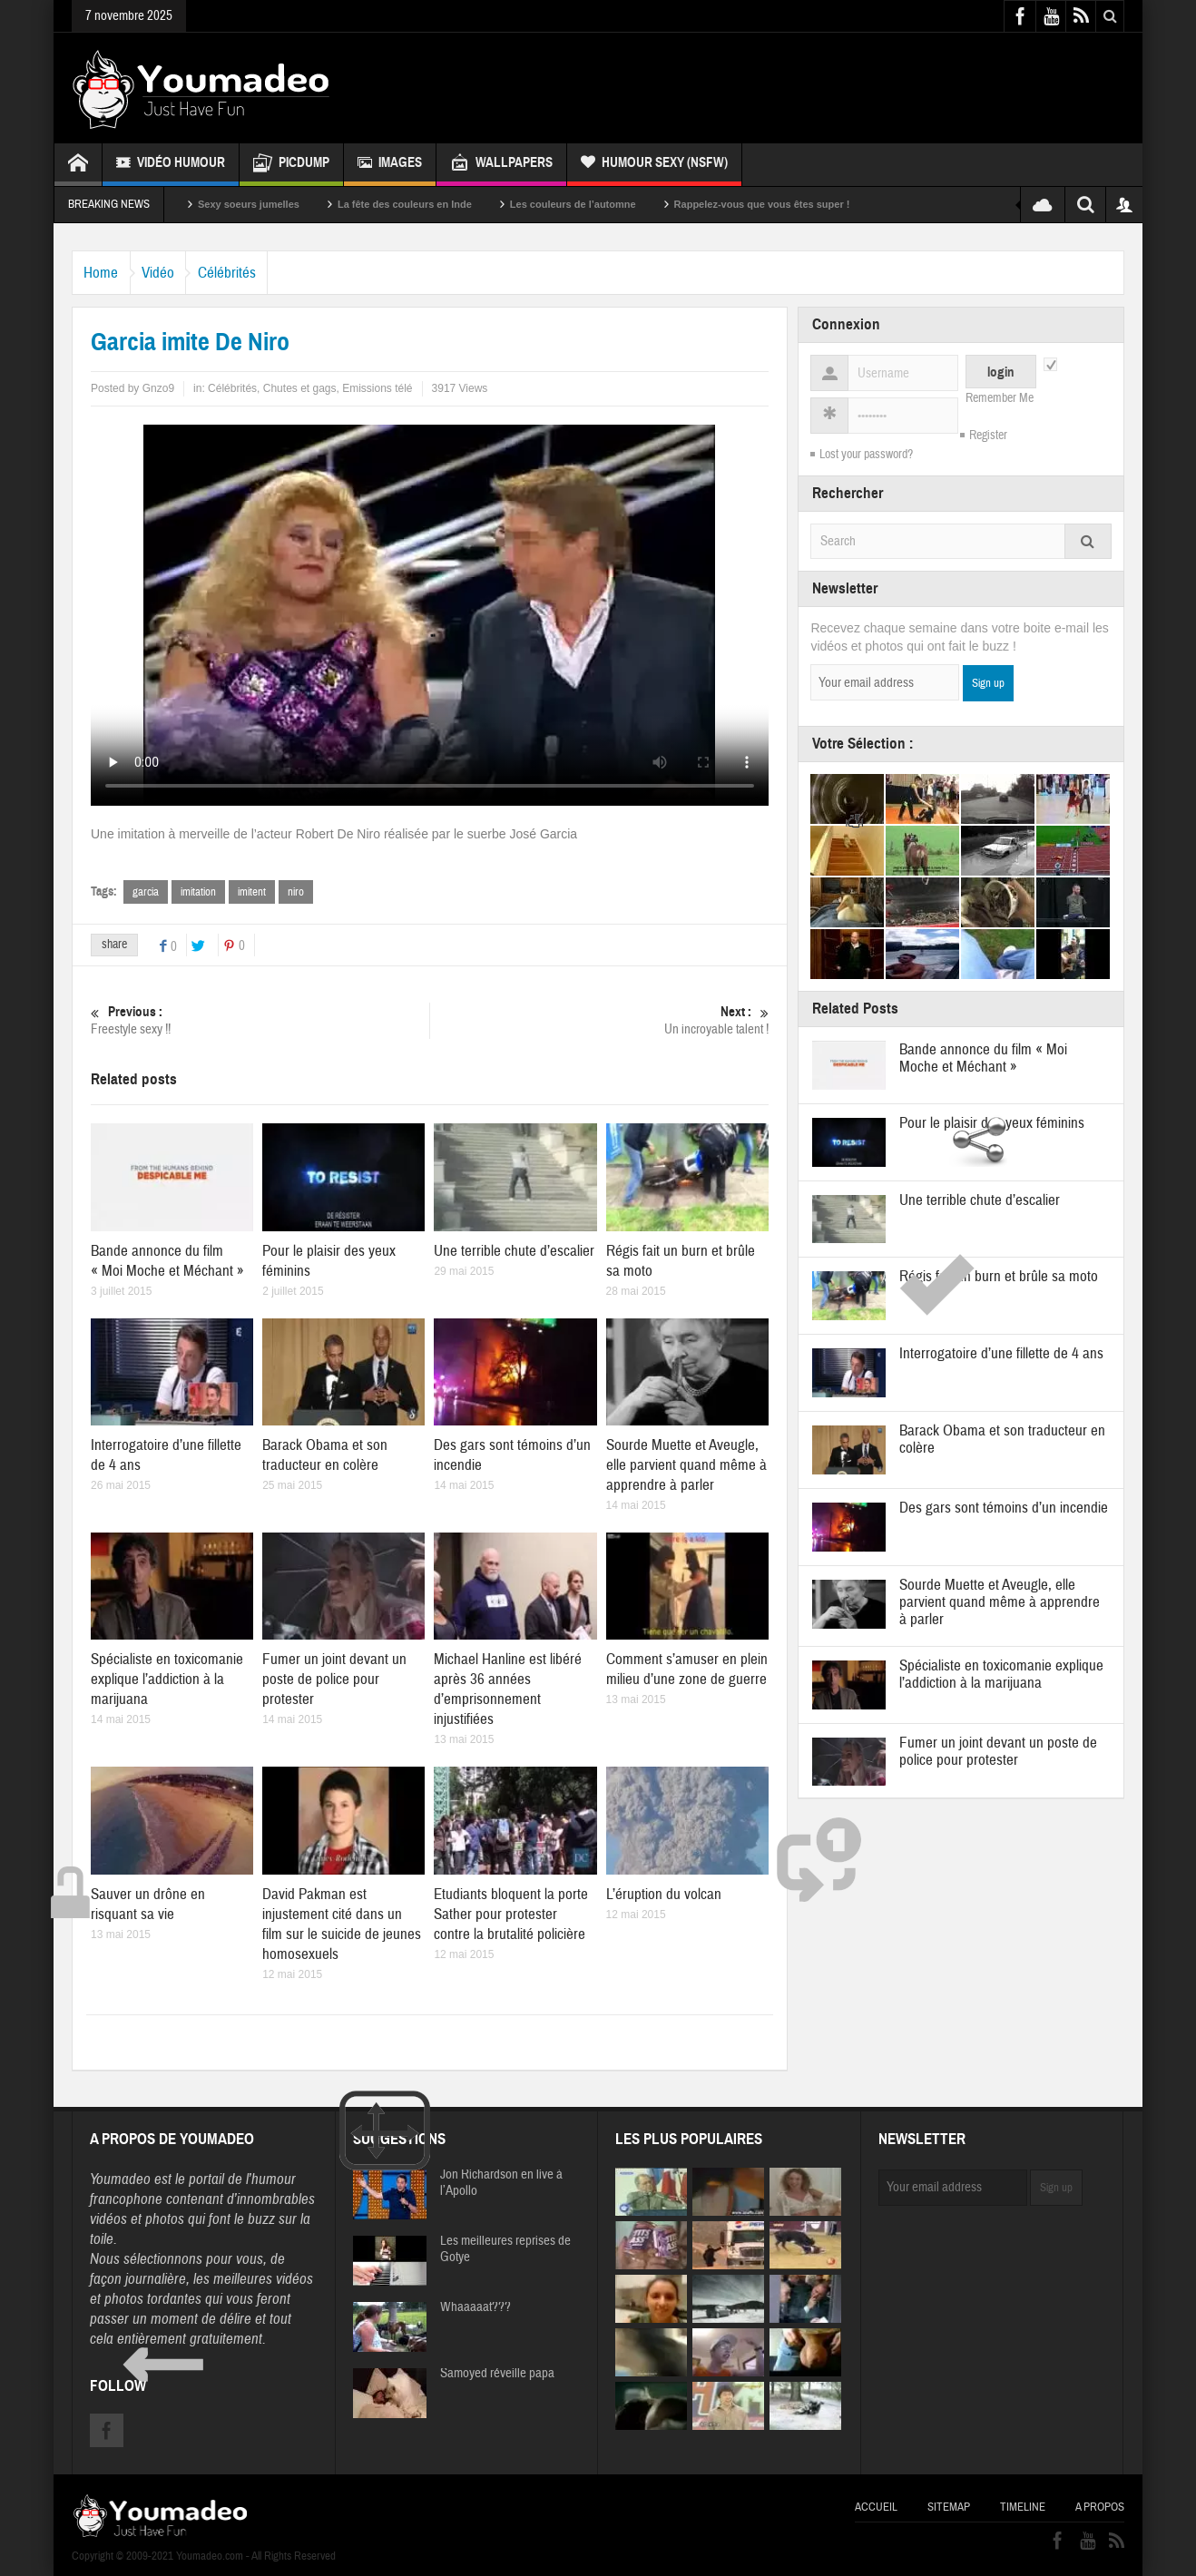  I want to click on adjust display or screen settings, so click(385, 2130).